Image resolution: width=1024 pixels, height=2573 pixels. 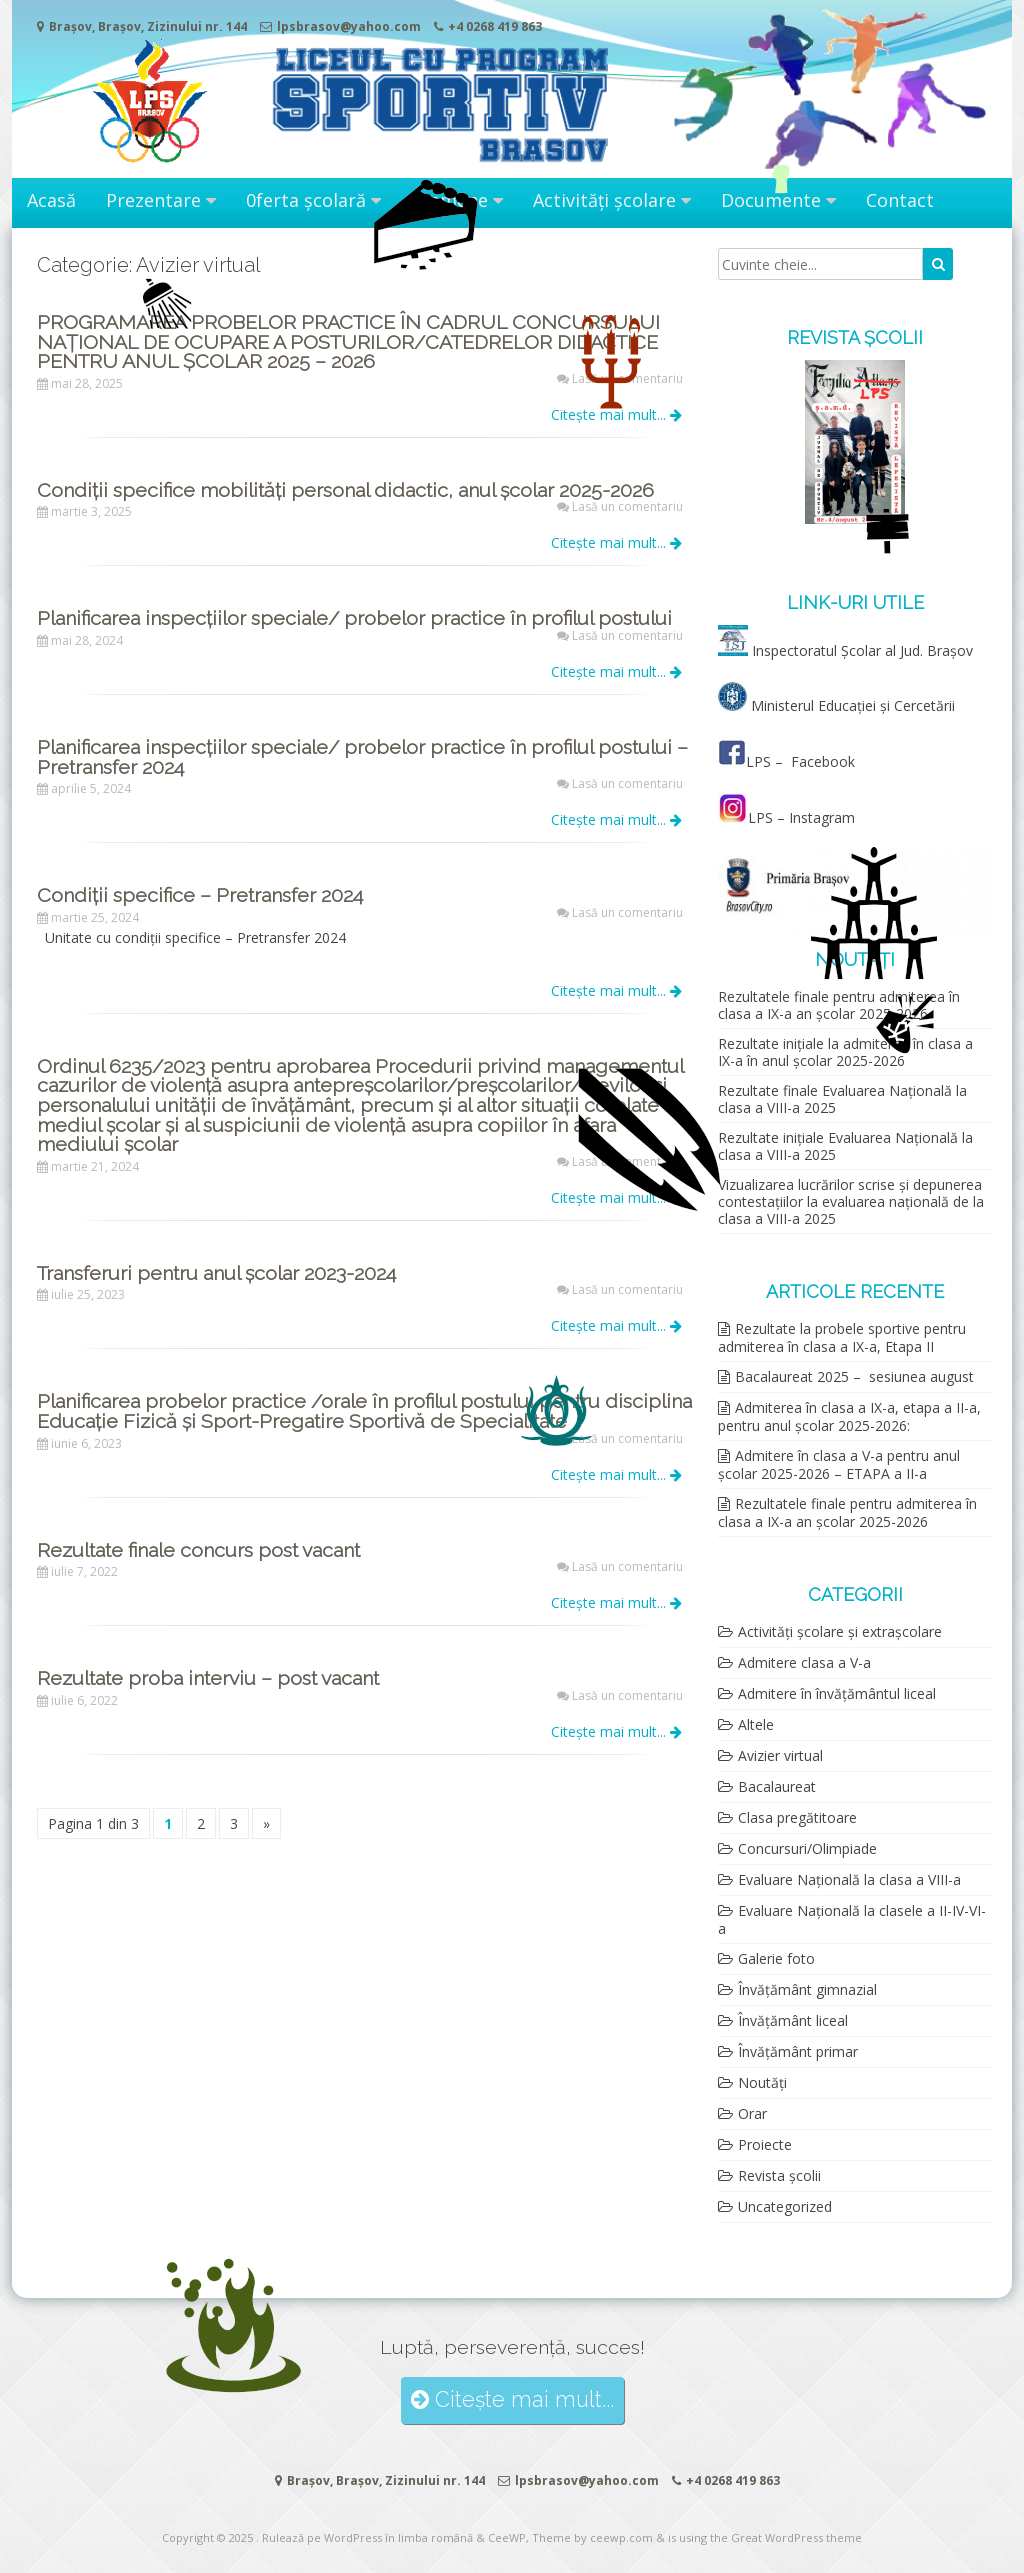 What do you see at coordinates (166, 303) in the screenshot?
I see `indicates bathroom or shower facilities available` at bounding box center [166, 303].